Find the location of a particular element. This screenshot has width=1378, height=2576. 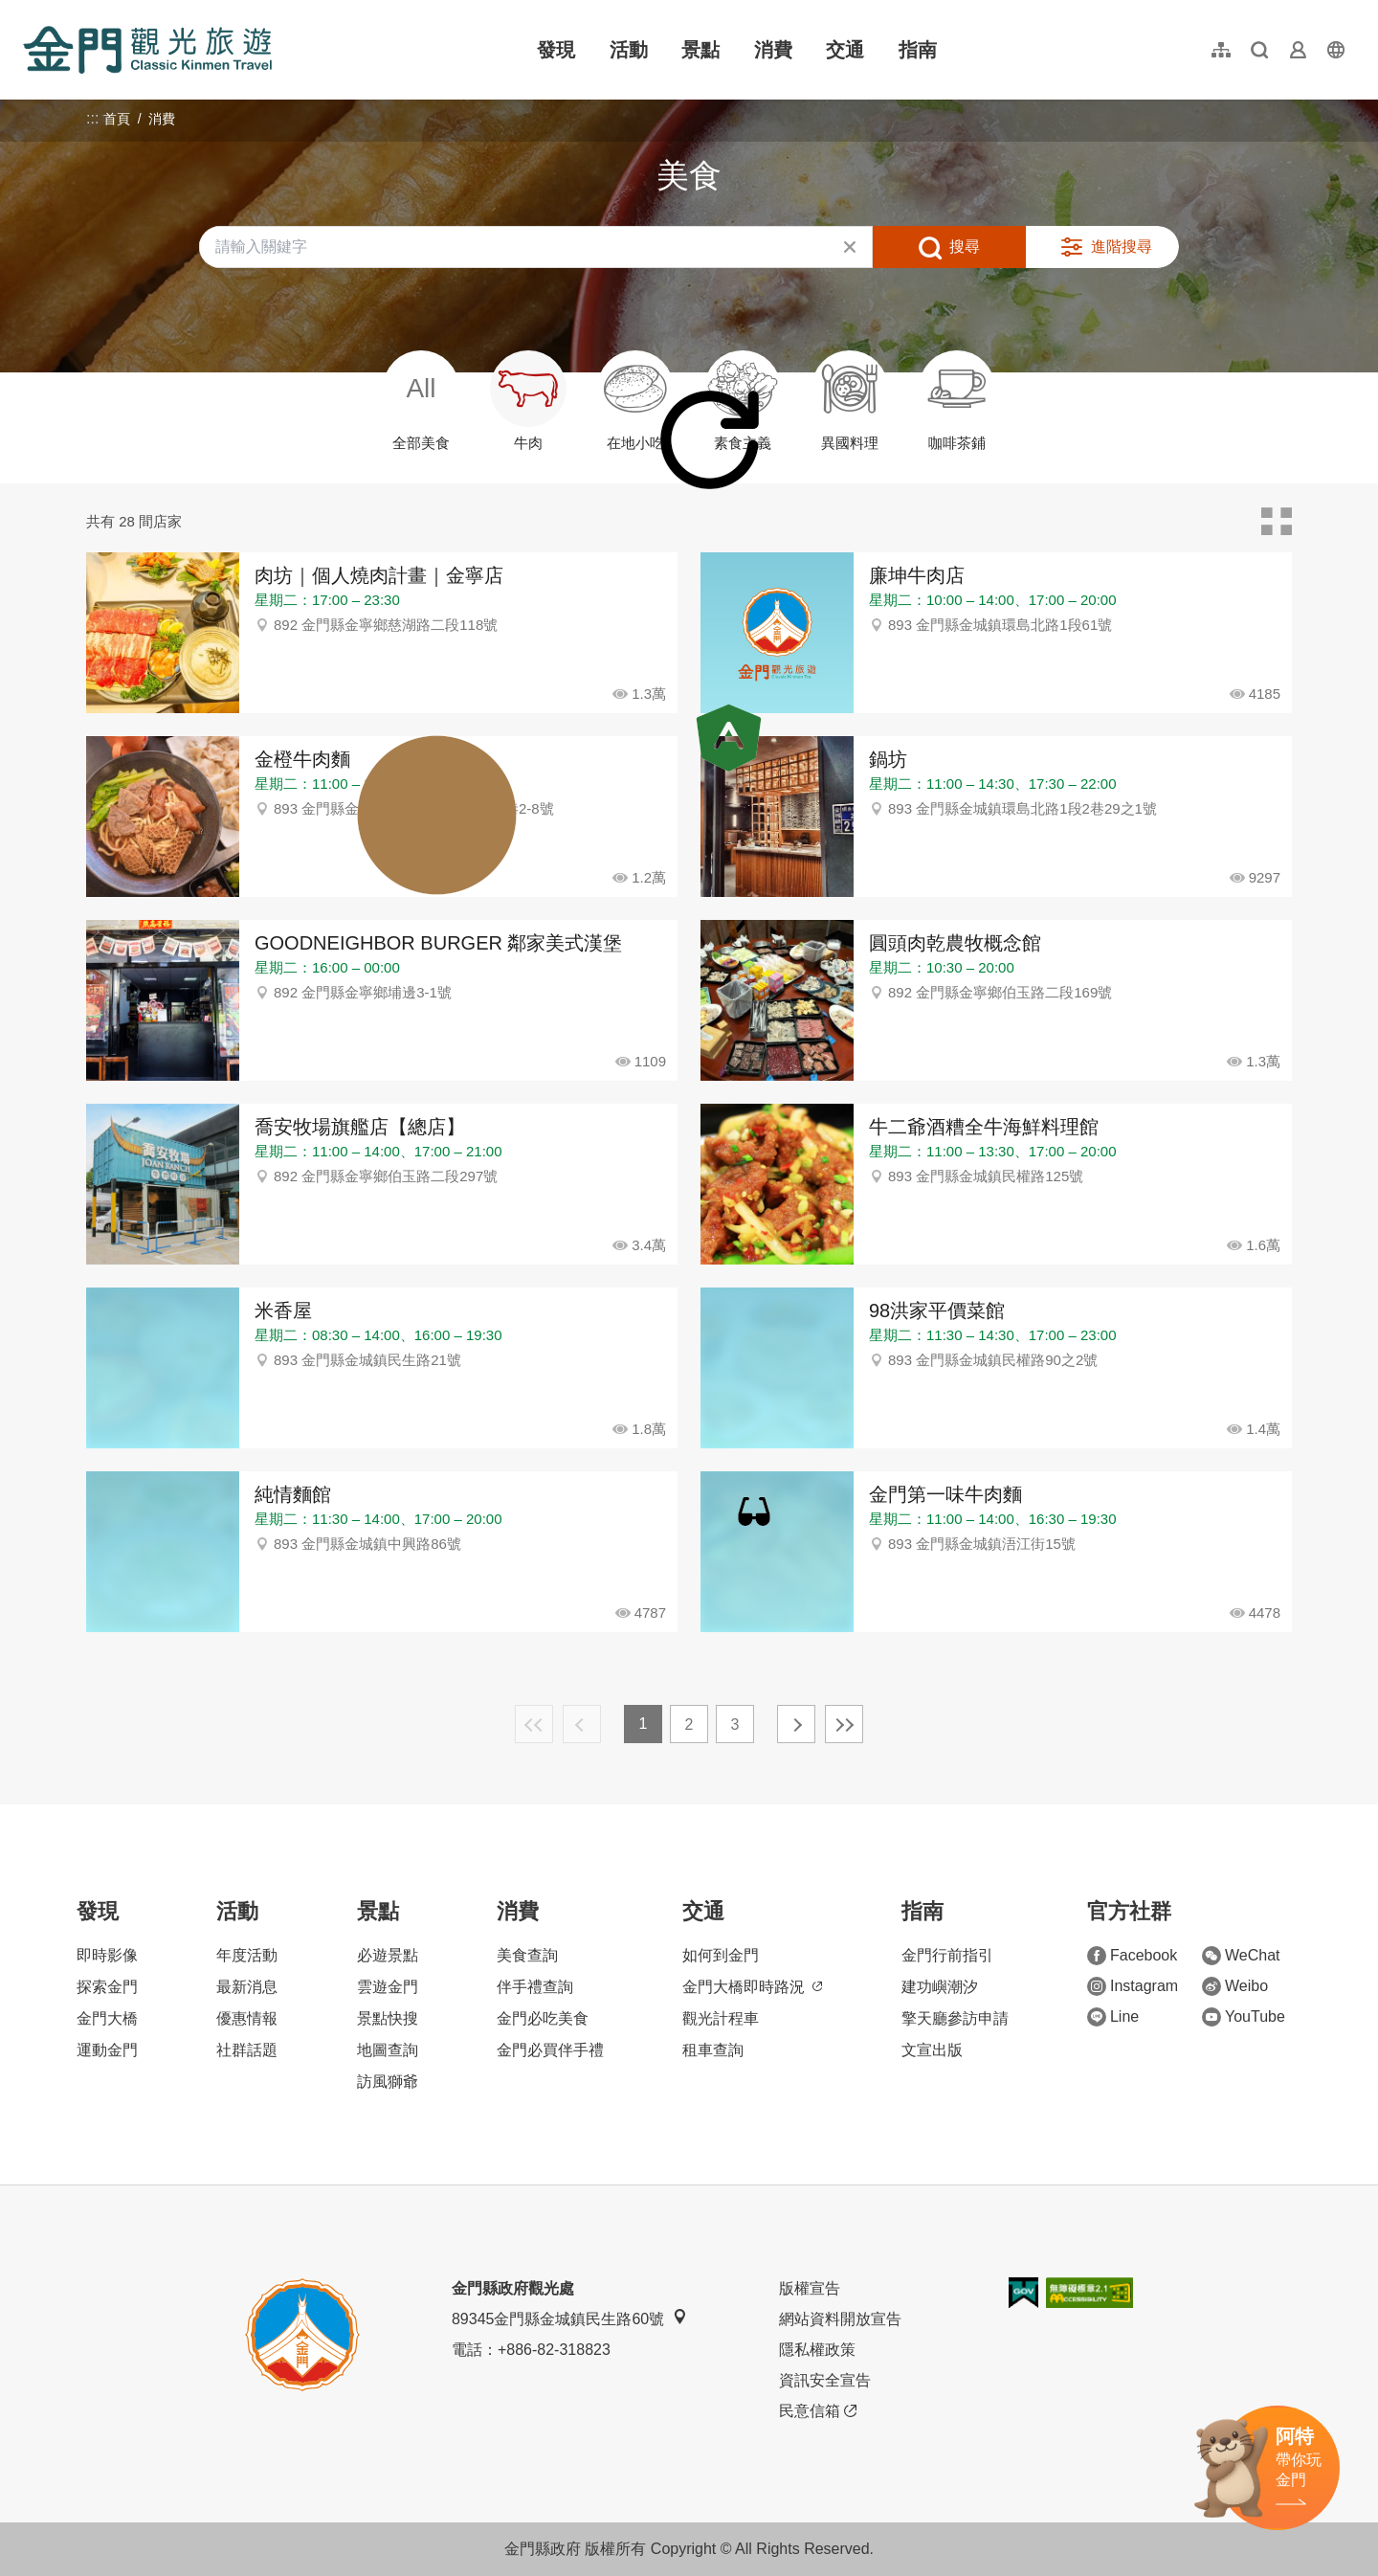

toggle sun protection or outdoor mode is located at coordinates (754, 1512).